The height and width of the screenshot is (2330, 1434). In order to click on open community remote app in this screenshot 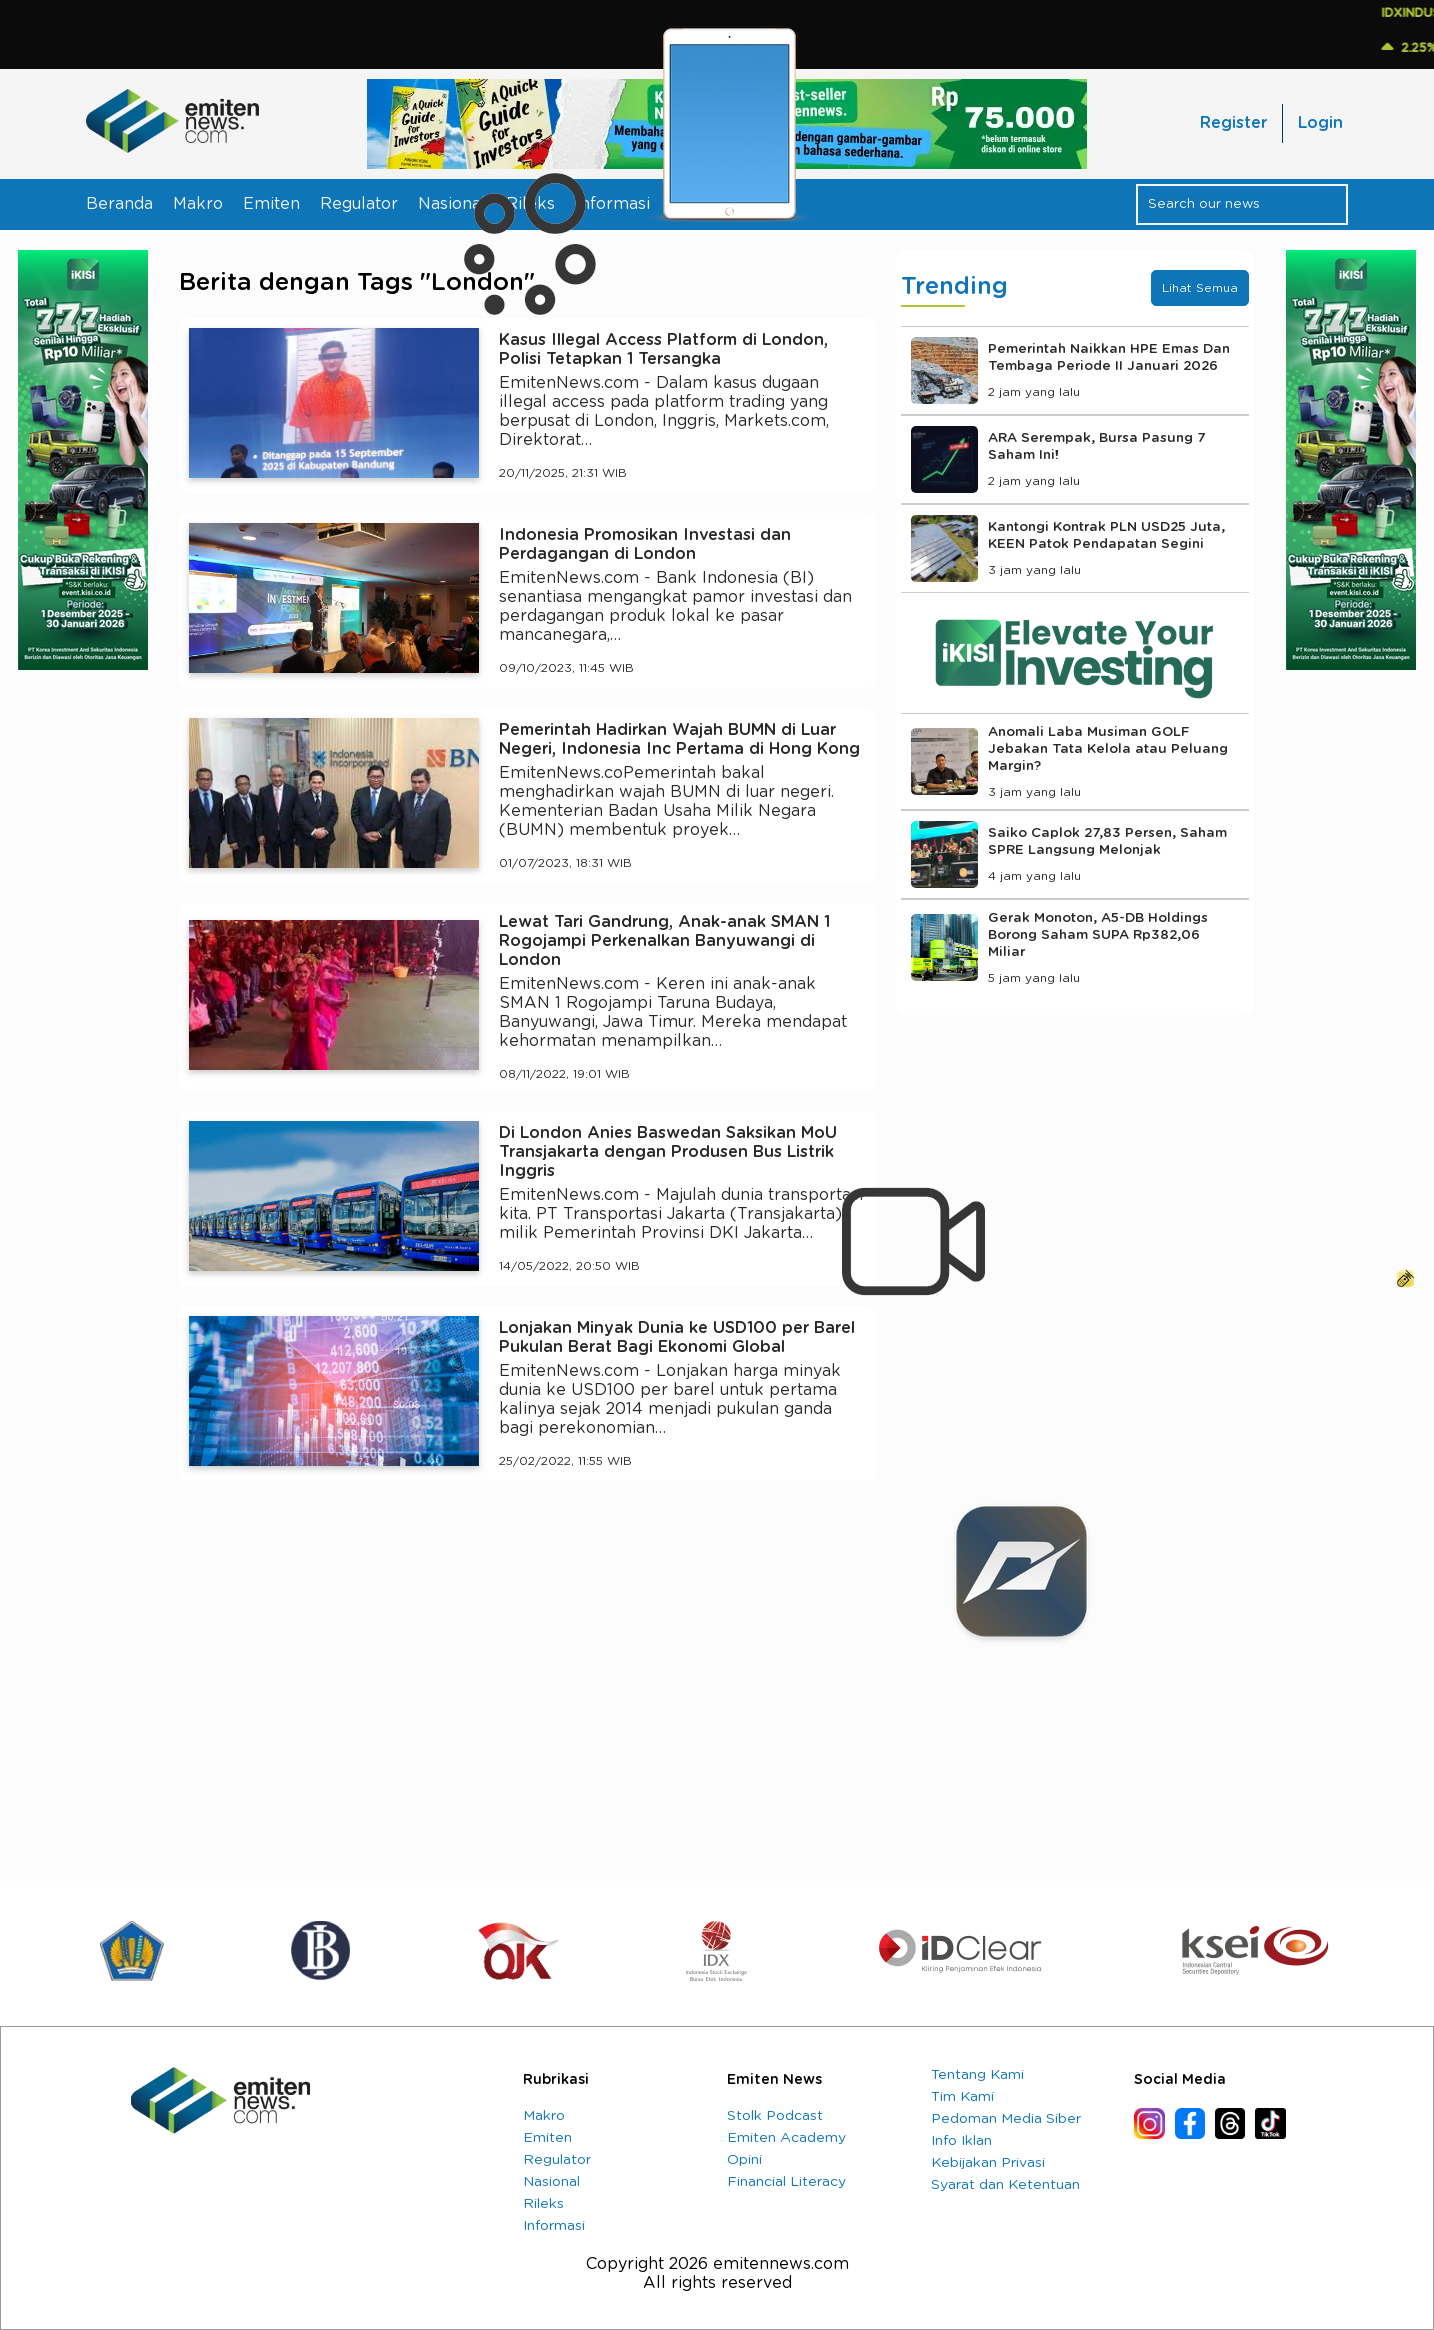, I will do `click(1405, 1278)`.